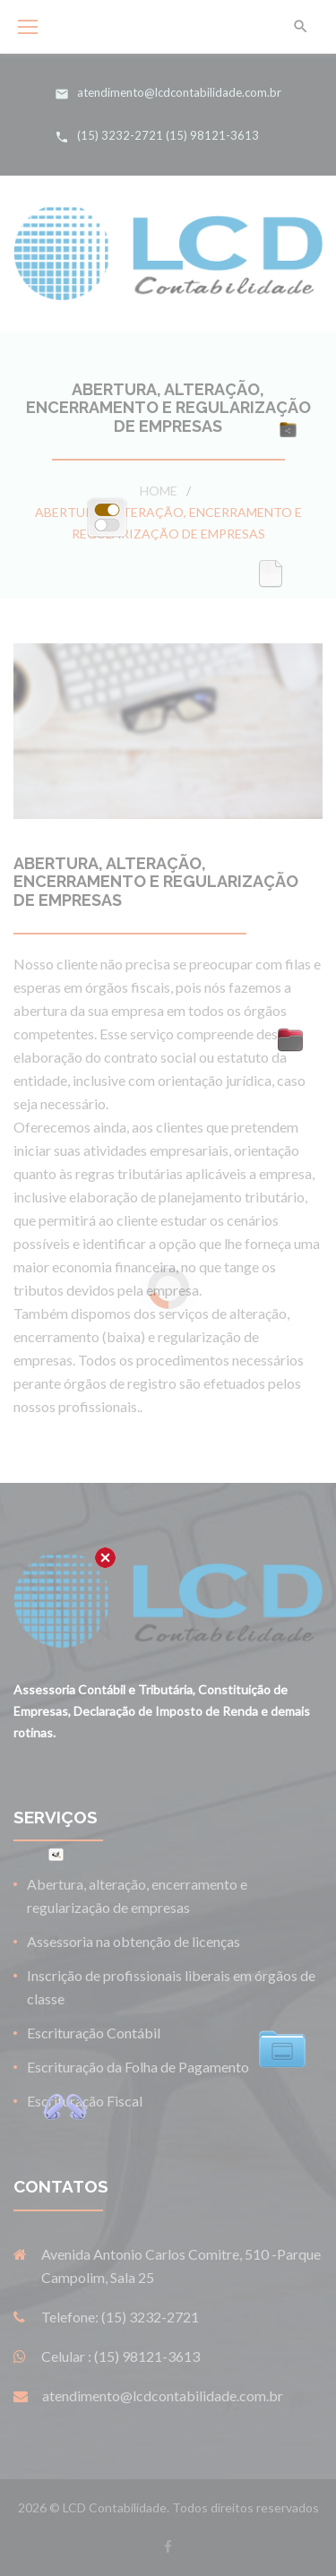  What do you see at coordinates (290, 1039) in the screenshot?
I see `indicates an open or active folder` at bounding box center [290, 1039].